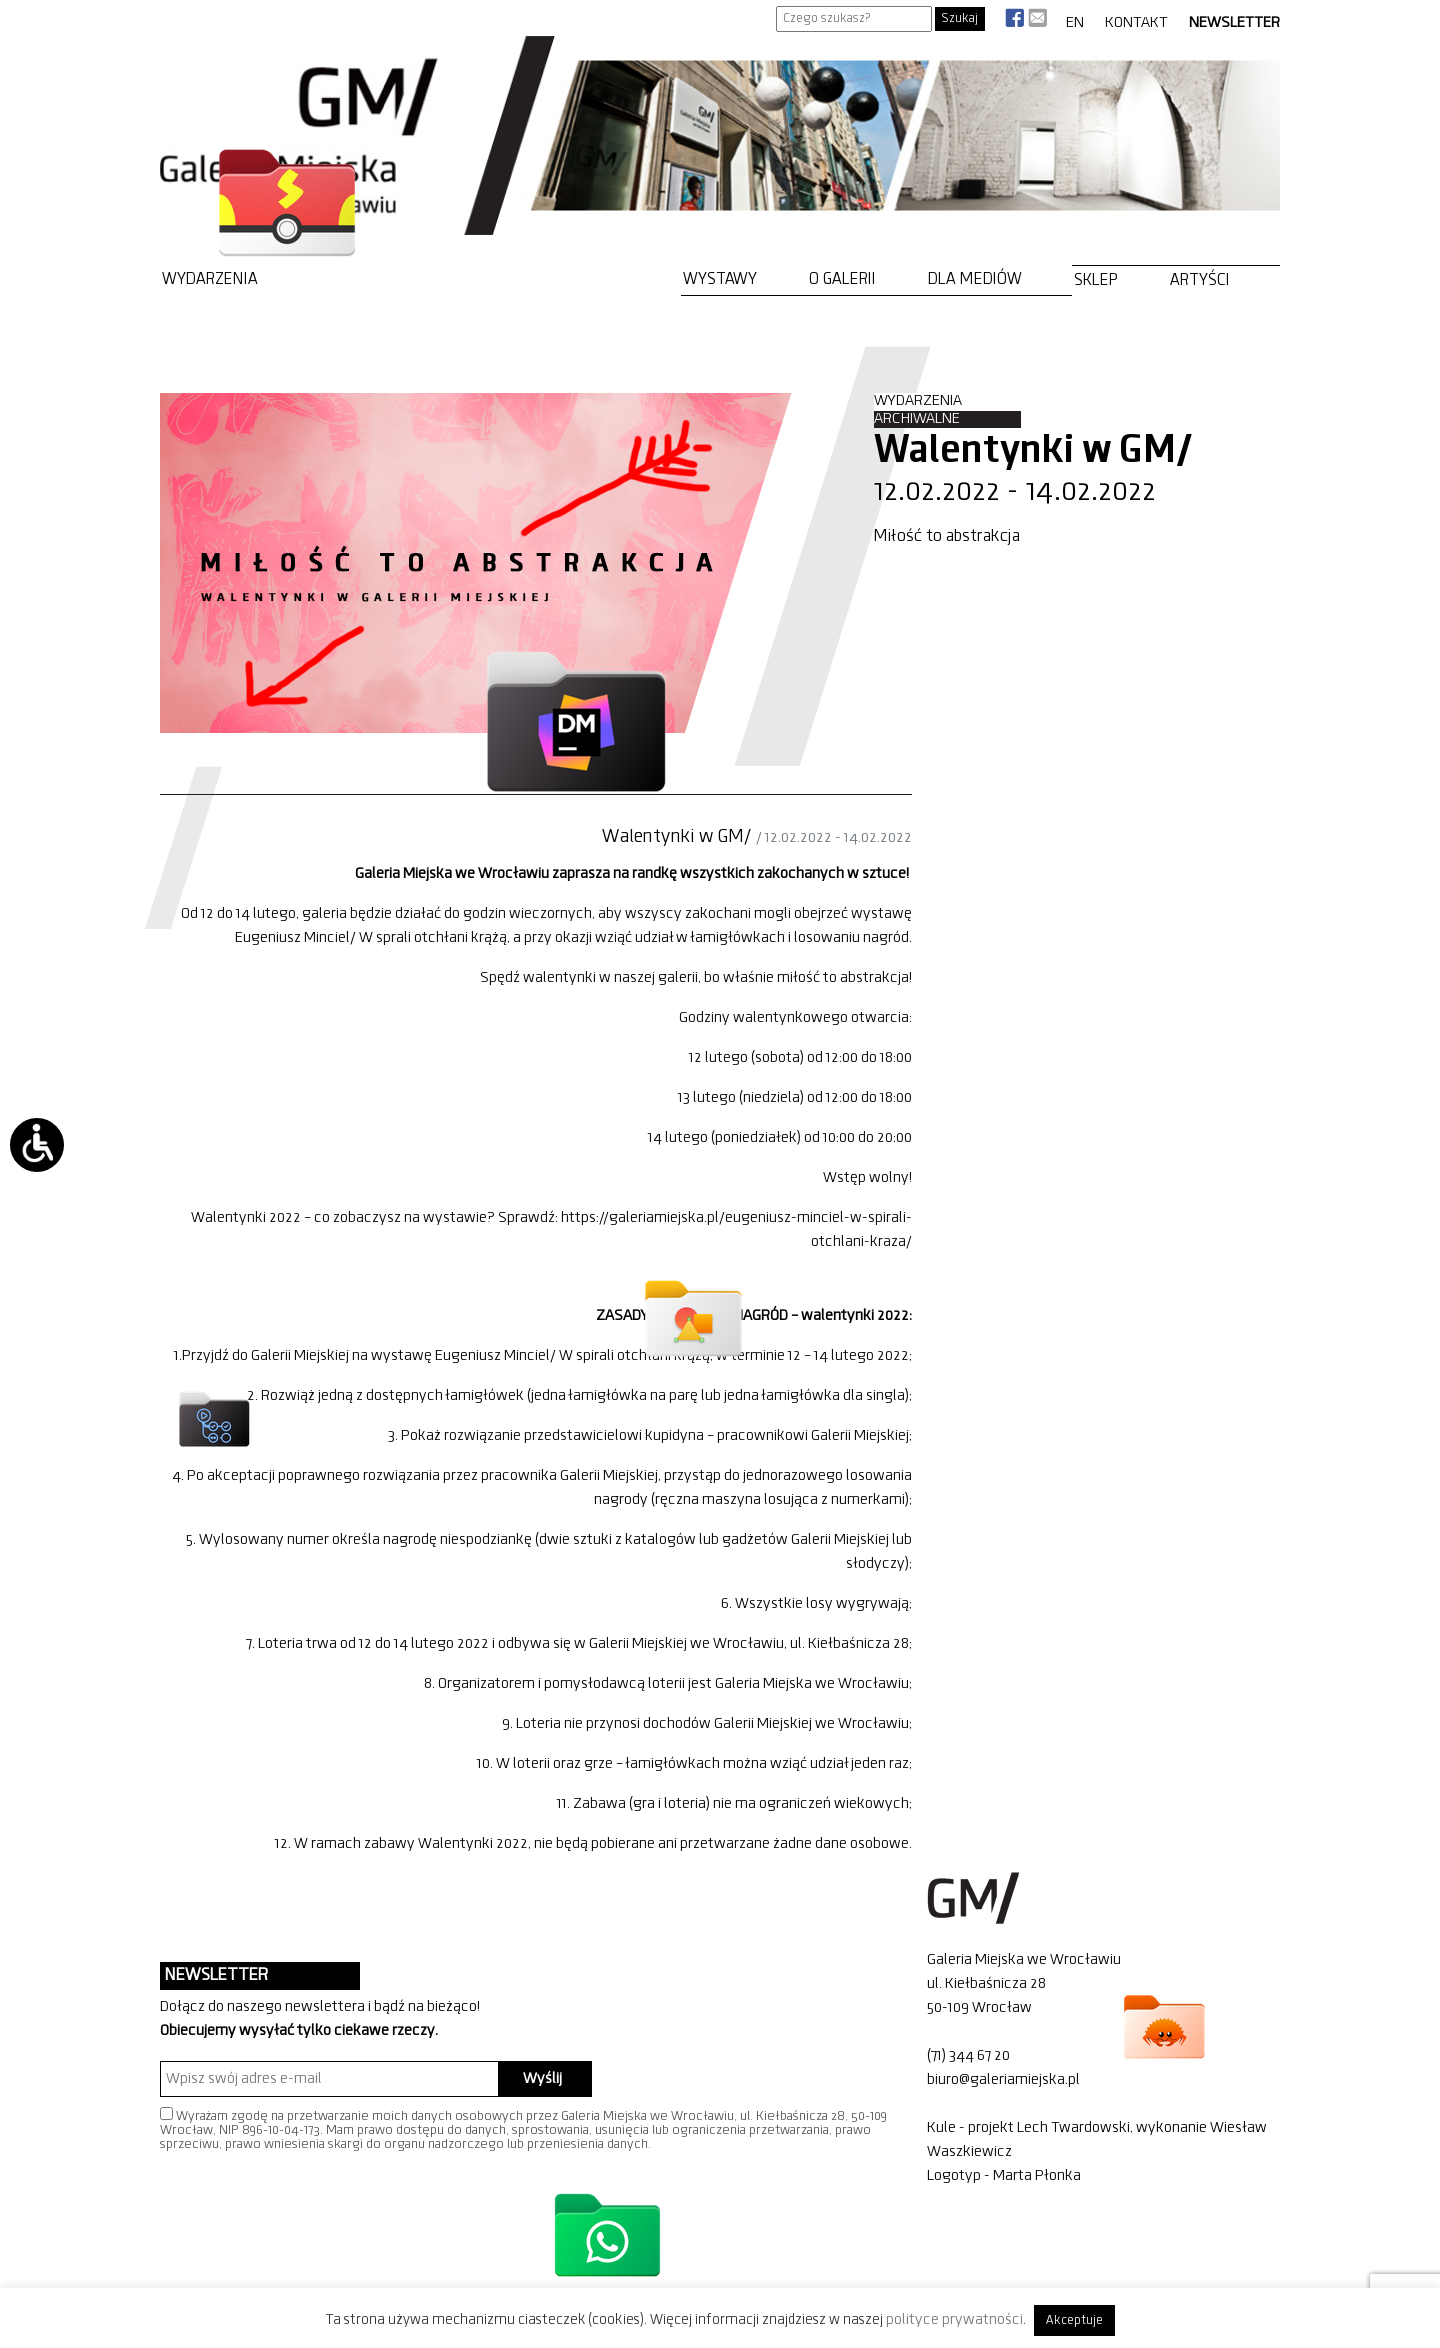 The image size is (1440, 2348). What do you see at coordinates (607, 2238) in the screenshot?
I see `open folder containing whatsapp files` at bounding box center [607, 2238].